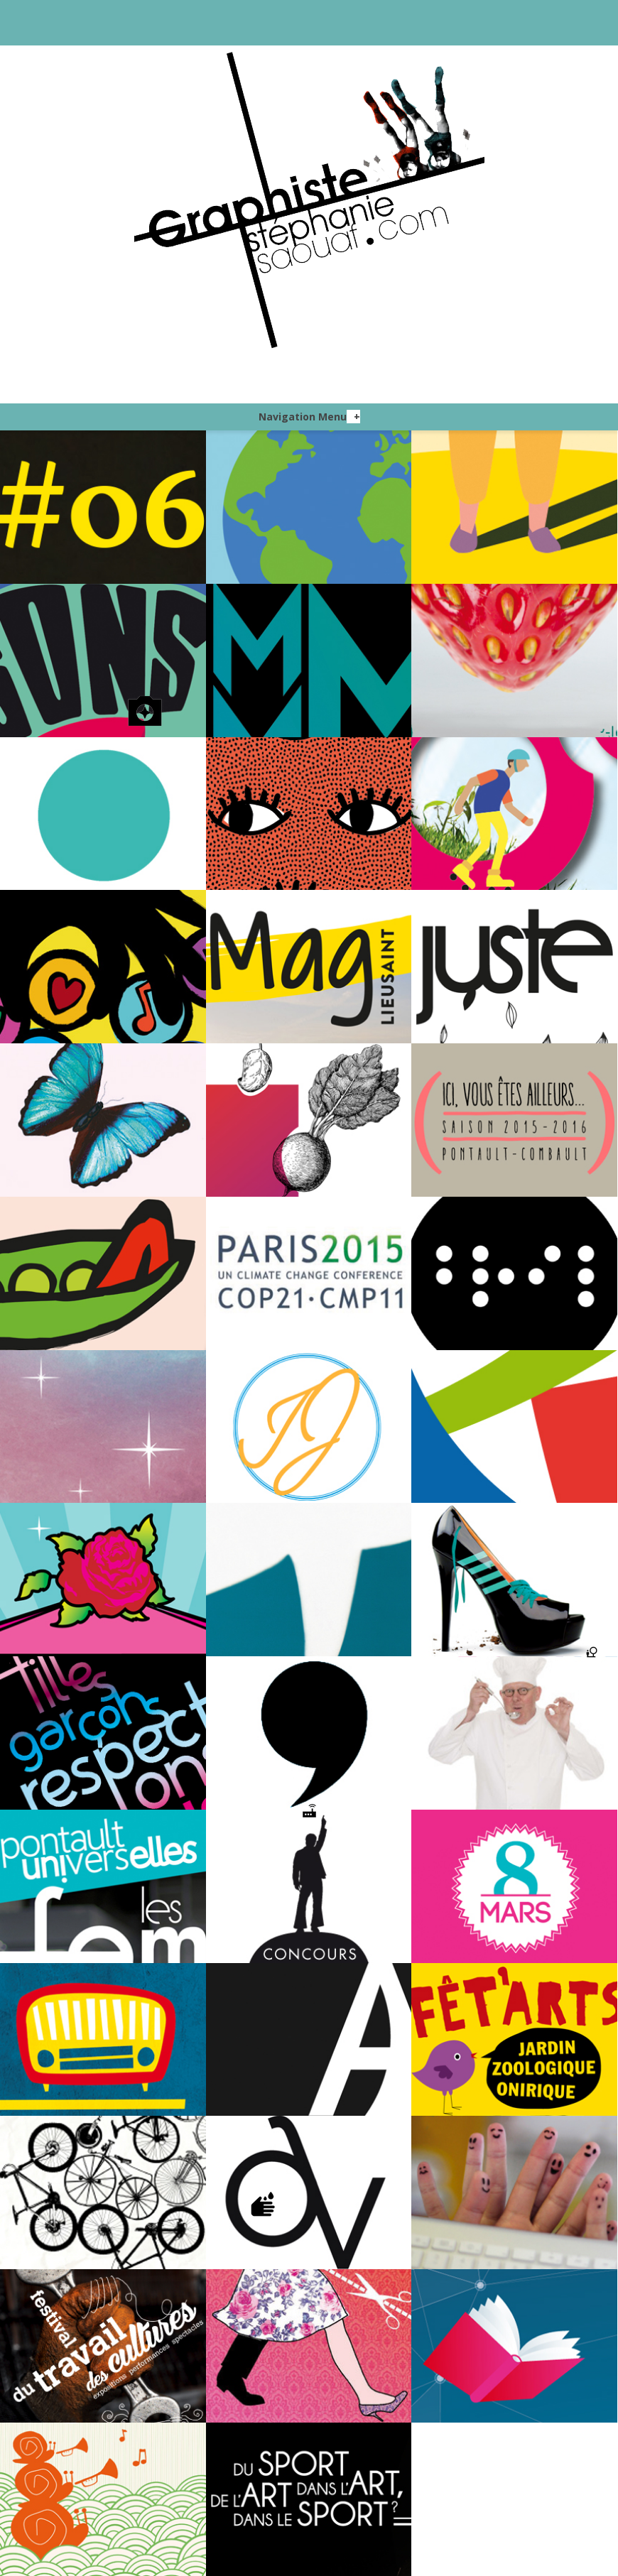 The width and height of the screenshot is (618, 2576). What do you see at coordinates (264, 2204) in the screenshot?
I see `wash your hands reminder` at bounding box center [264, 2204].